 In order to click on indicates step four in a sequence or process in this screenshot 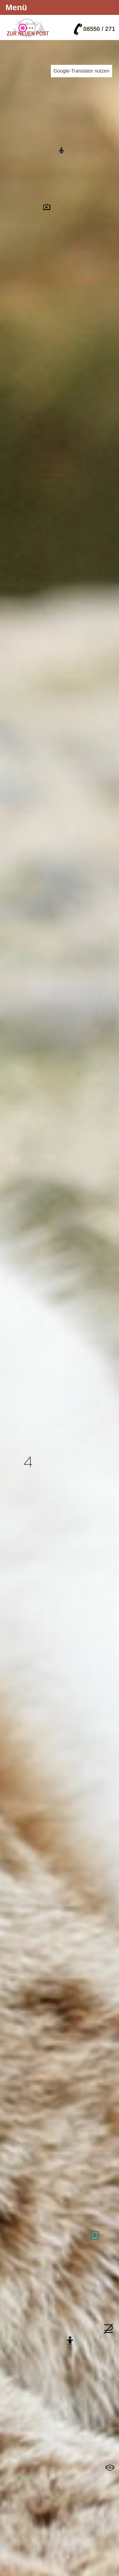, I will do `click(28, 1462)`.